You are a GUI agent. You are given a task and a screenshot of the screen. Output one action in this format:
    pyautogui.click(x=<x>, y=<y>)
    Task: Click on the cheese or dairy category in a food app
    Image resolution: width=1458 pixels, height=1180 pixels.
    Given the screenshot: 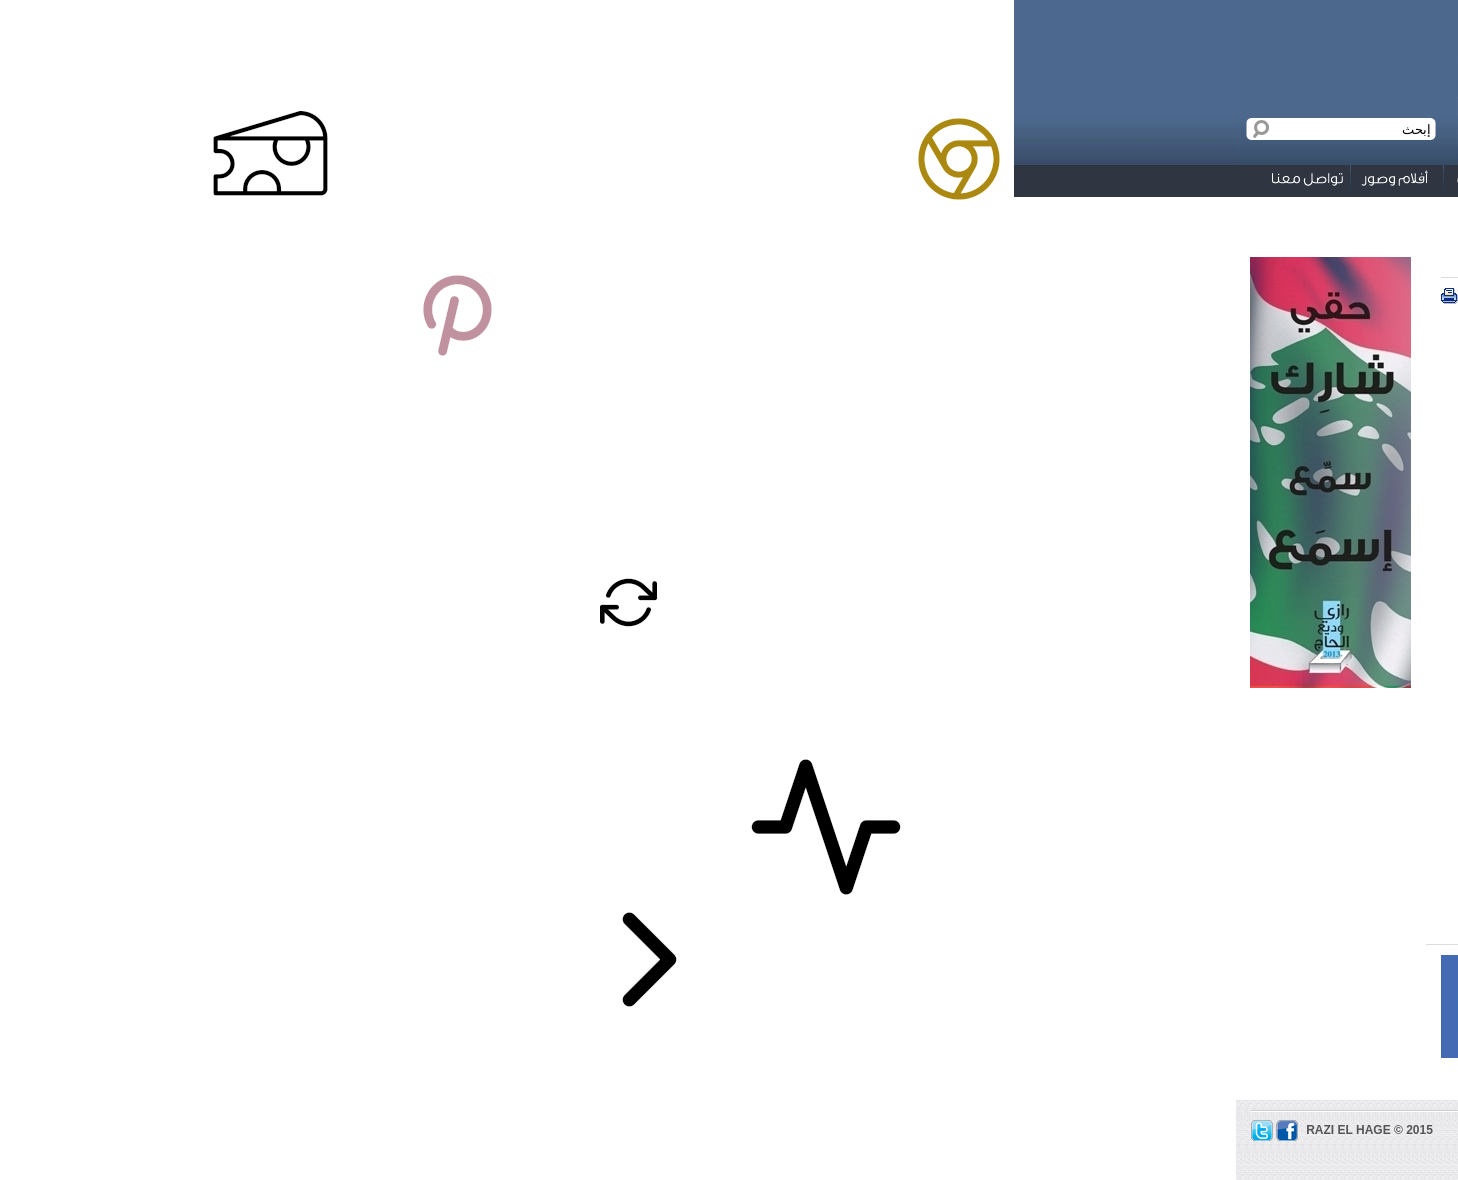 What is the action you would take?
    pyautogui.click(x=270, y=159)
    